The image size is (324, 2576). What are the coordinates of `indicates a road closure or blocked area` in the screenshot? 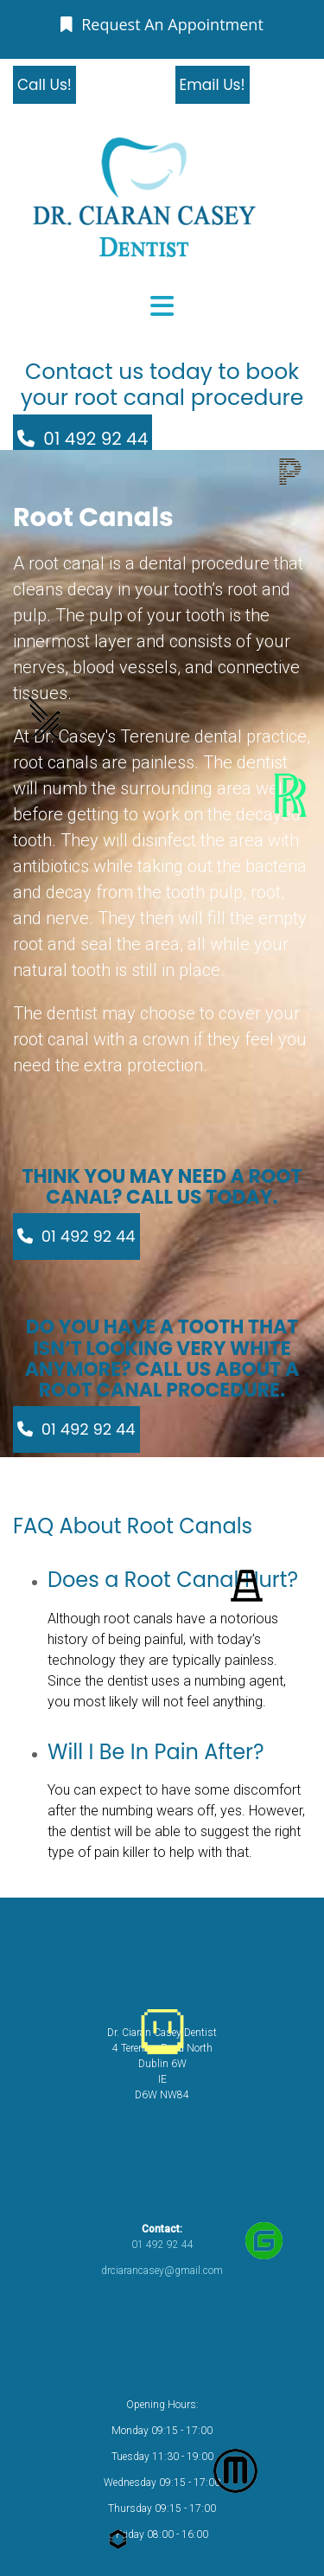 It's located at (246, 1585).